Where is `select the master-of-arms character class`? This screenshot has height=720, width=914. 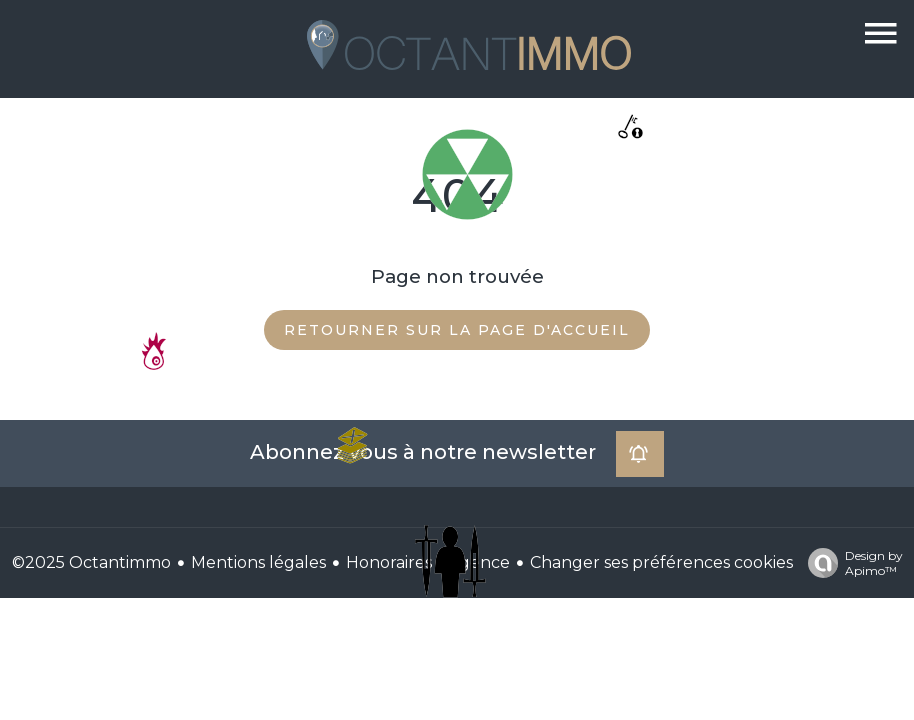 select the master-of-arms character class is located at coordinates (449, 561).